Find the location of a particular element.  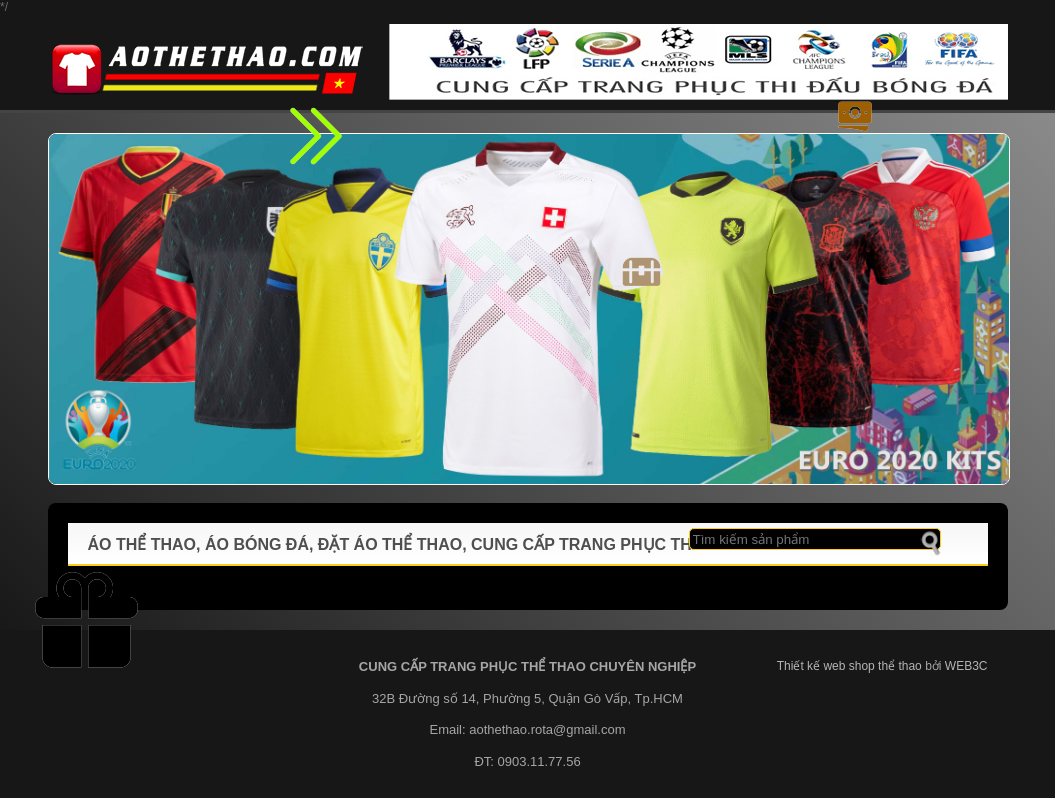

access gifts or rewards is located at coordinates (86, 620).